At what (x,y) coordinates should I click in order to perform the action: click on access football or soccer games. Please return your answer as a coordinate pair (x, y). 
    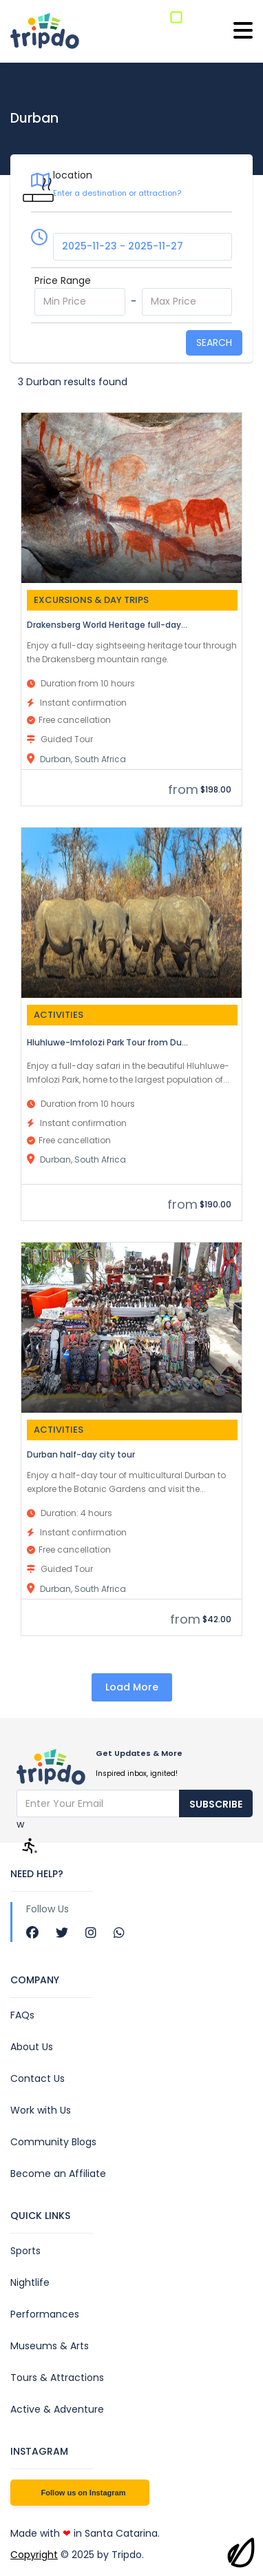
    Looking at the image, I should click on (30, 1846).